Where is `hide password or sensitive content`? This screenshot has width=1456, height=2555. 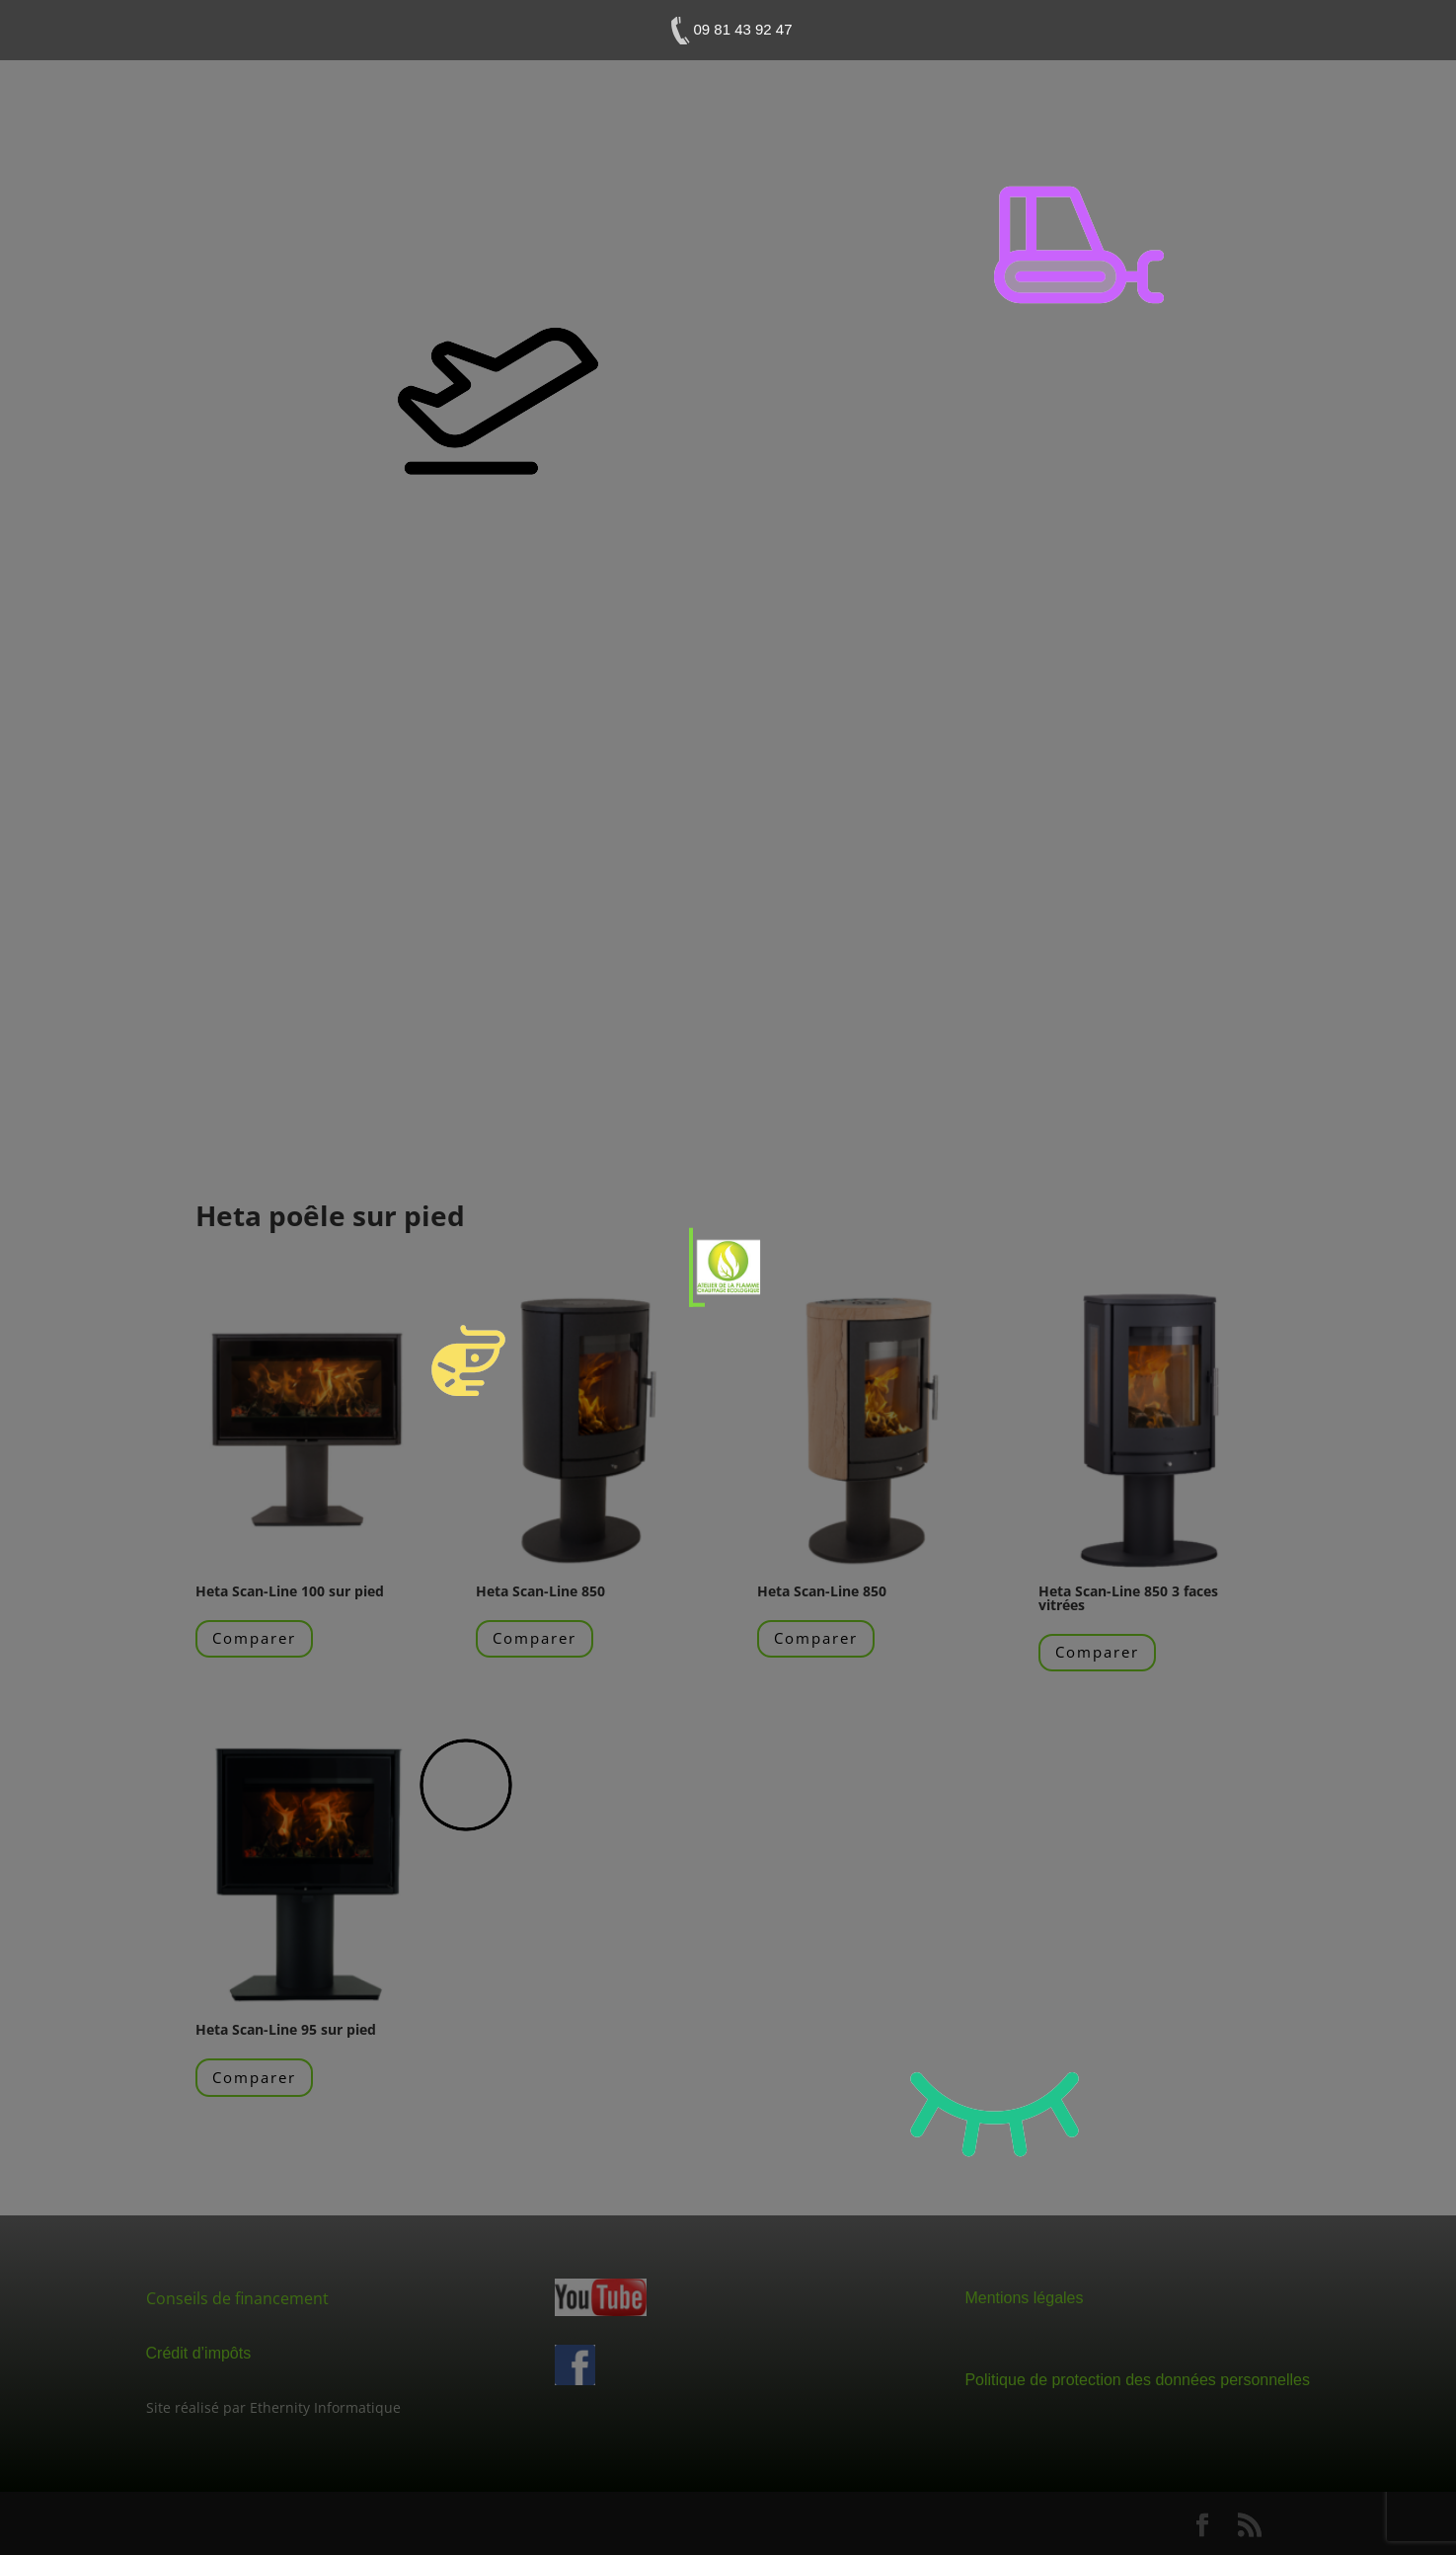
hide password or sensitive content is located at coordinates (994, 2098).